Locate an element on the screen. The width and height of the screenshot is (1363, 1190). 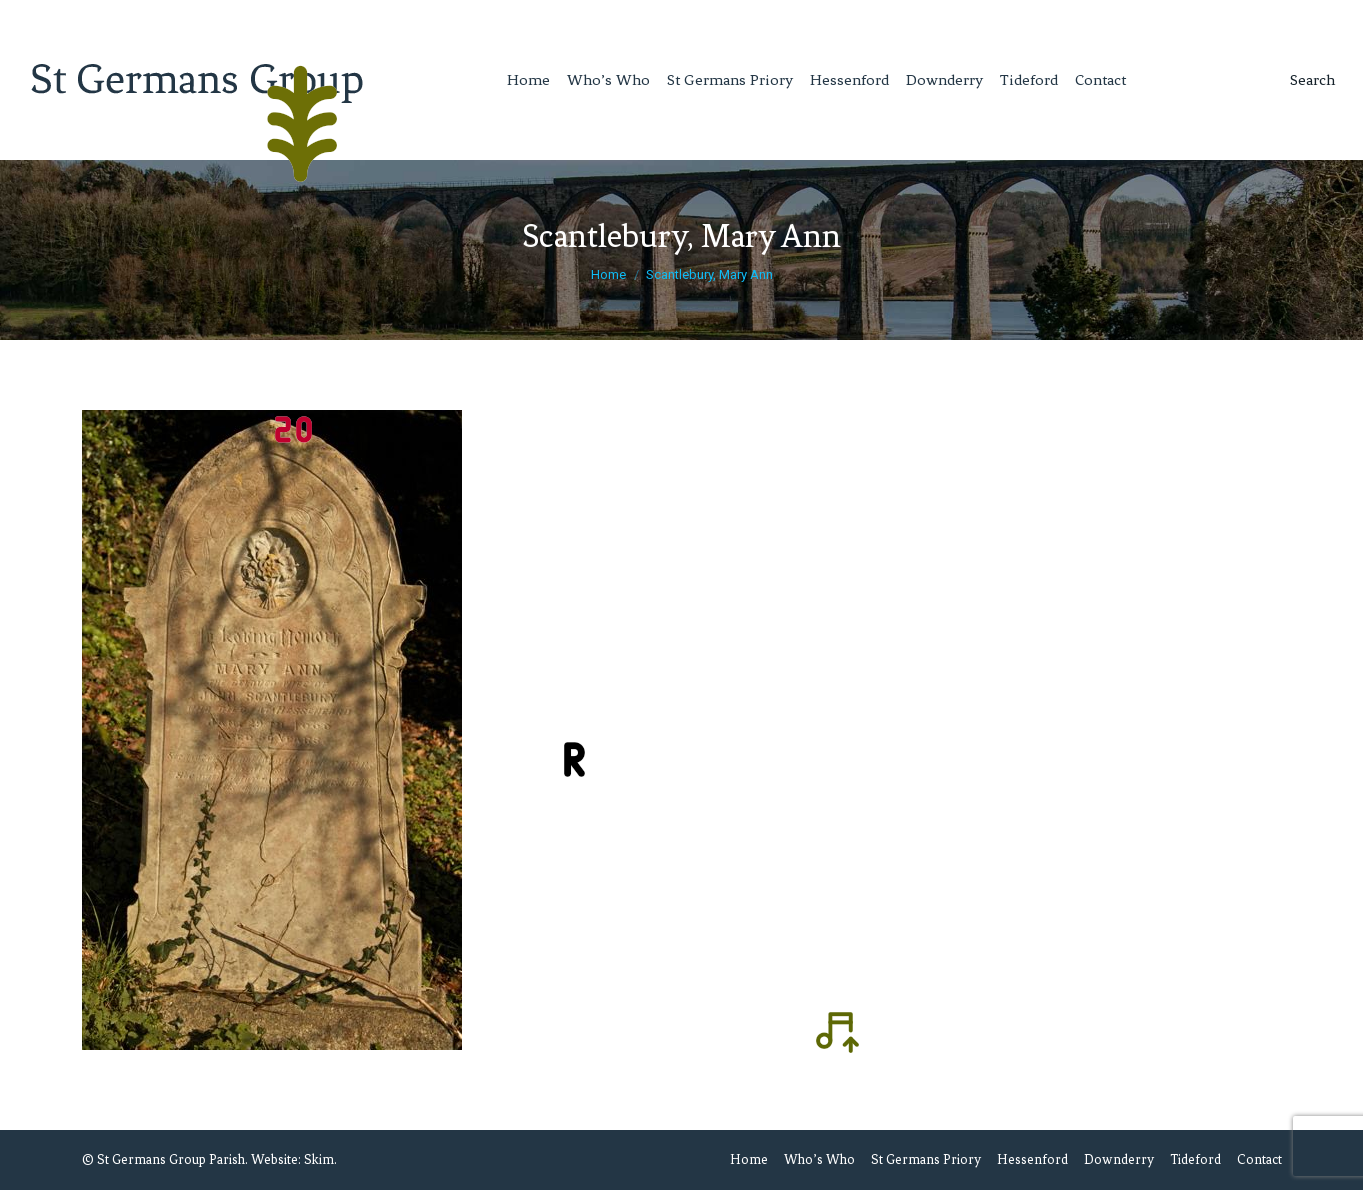
indicates 20 items or notifications is located at coordinates (293, 429).